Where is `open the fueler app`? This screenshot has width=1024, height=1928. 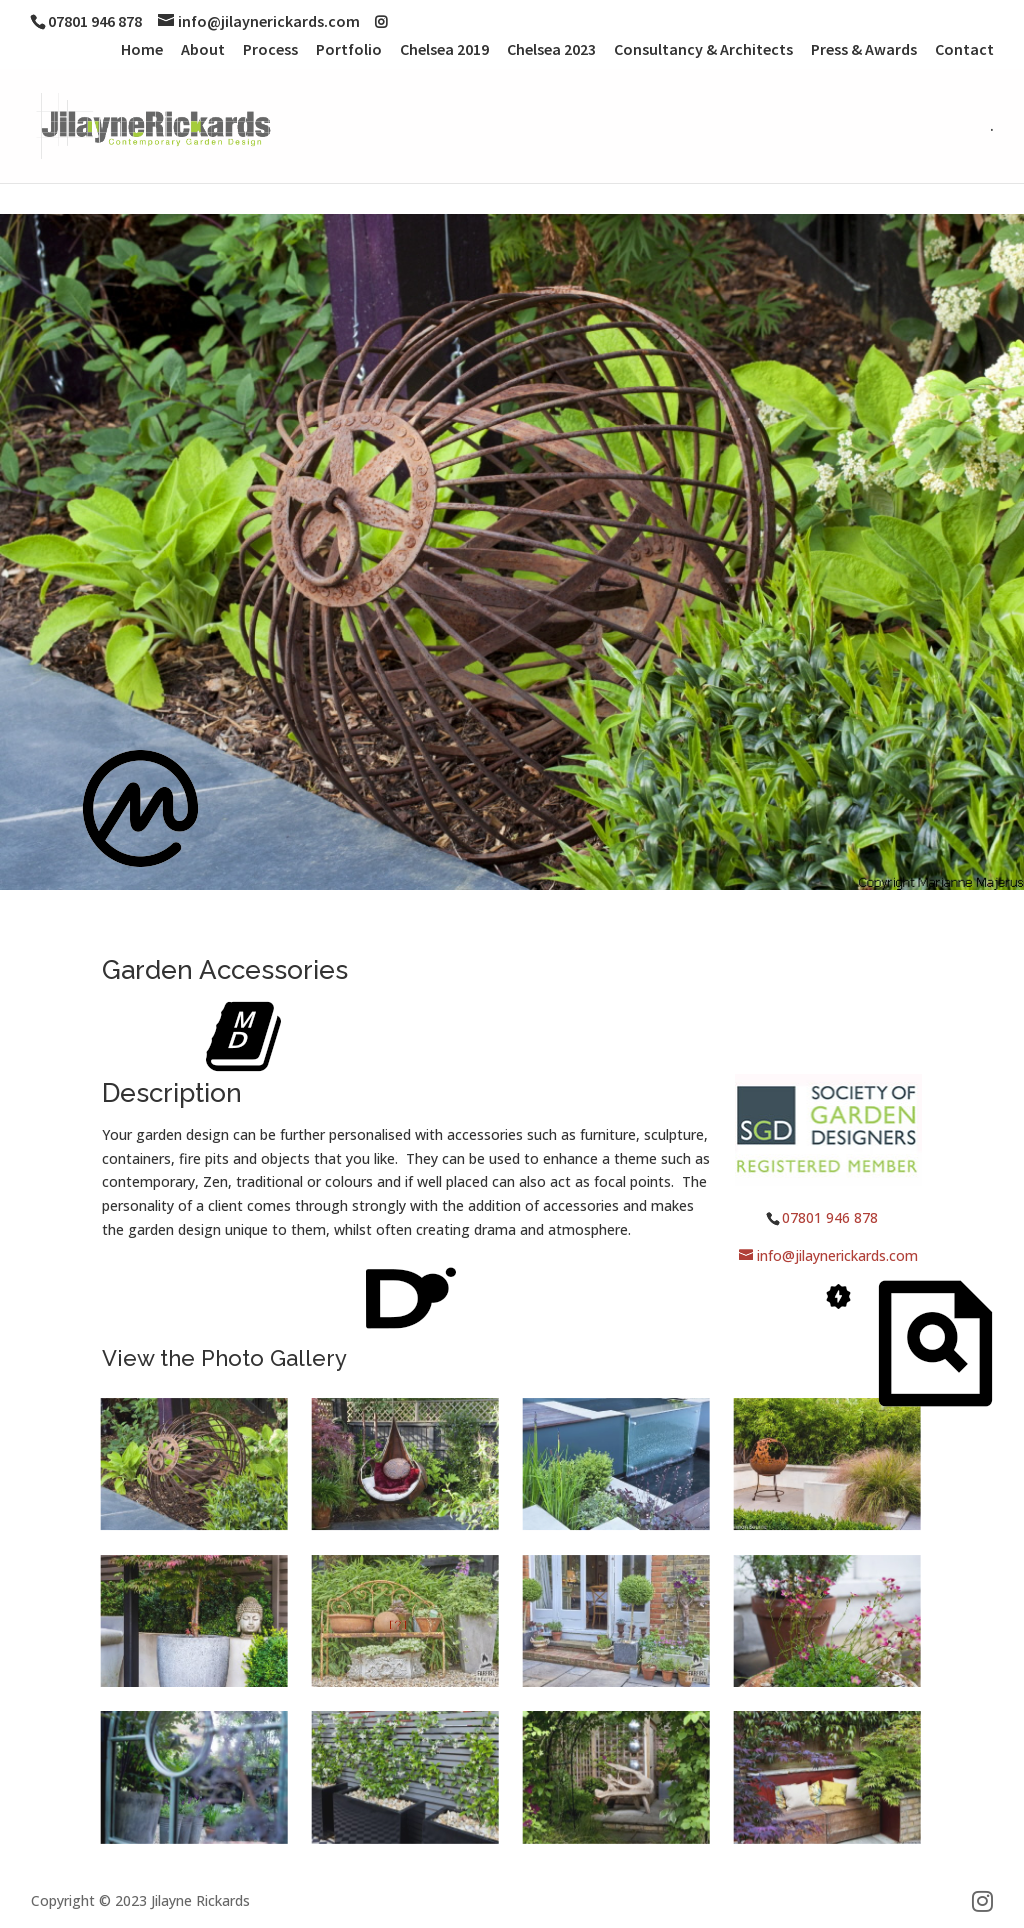 open the fueler app is located at coordinates (838, 1296).